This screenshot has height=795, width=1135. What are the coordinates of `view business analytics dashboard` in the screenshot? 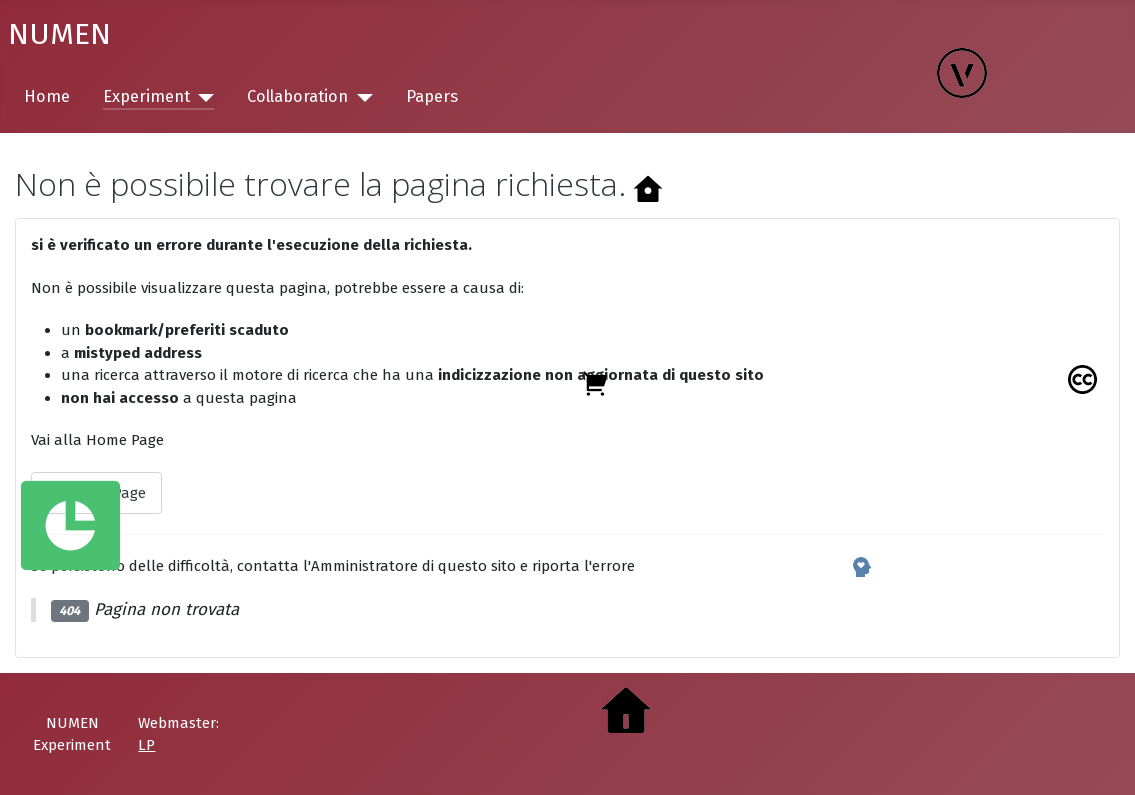 It's located at (70, 525).